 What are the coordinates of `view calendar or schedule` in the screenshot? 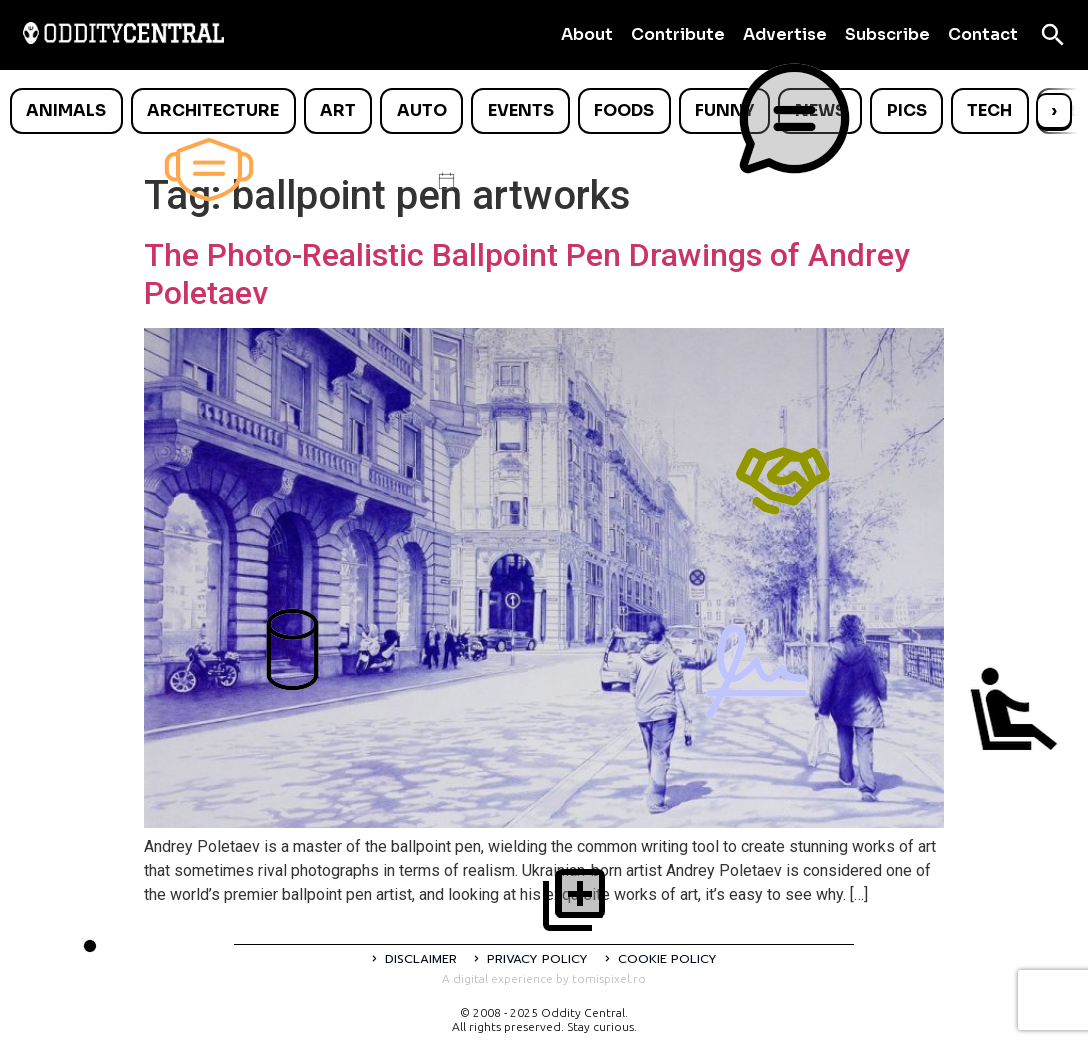 It's located at (446, 181).